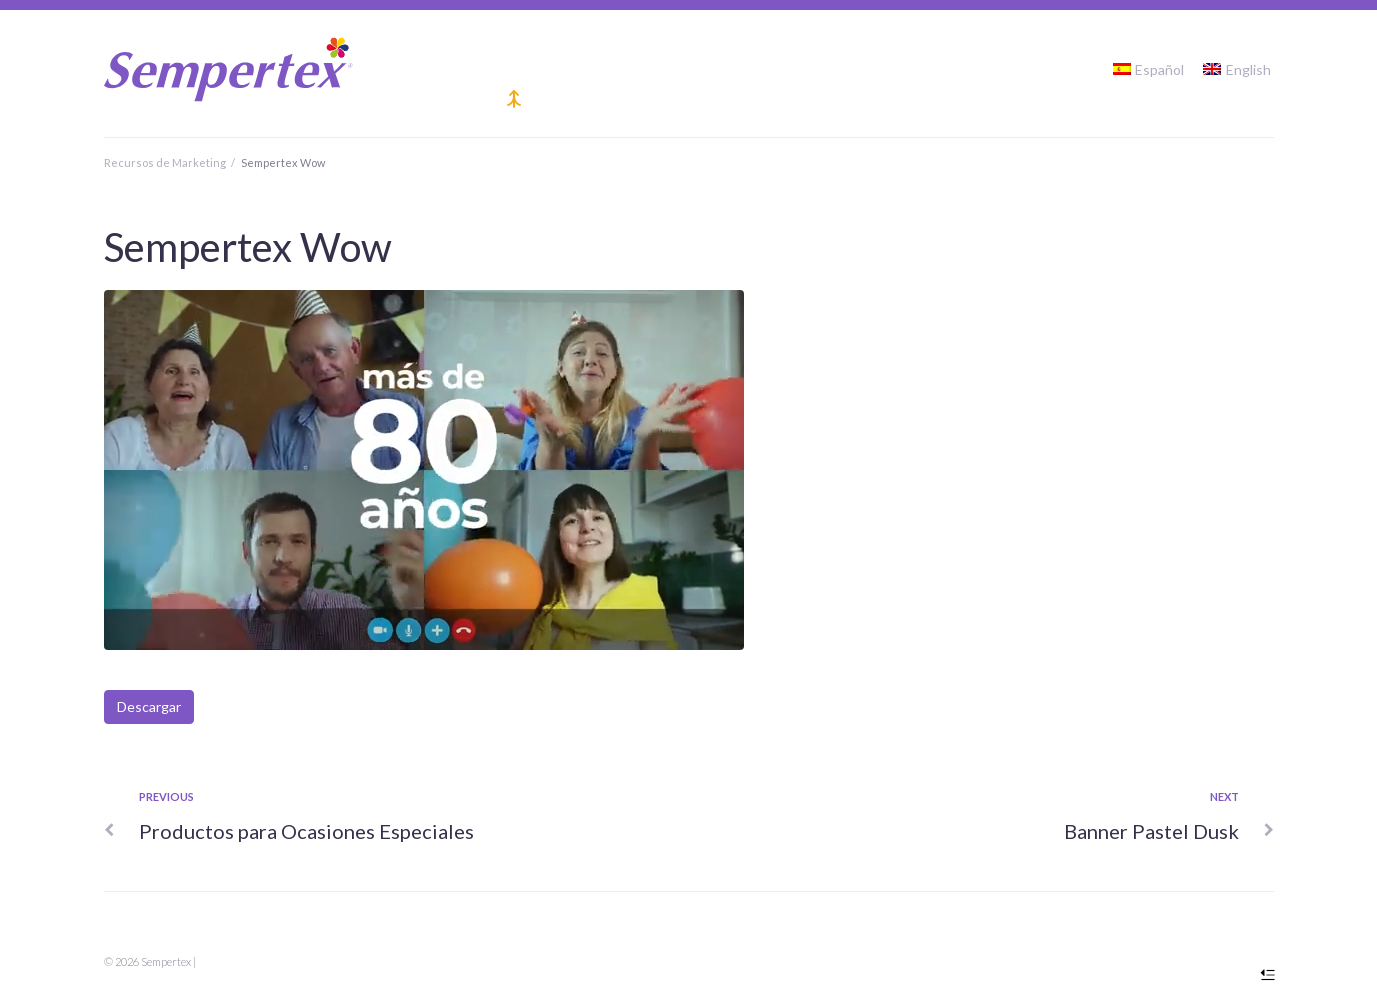  Describe the element at coordinates (514, 99) in the screenshot. I see `merge two branches or paths together` at that location.